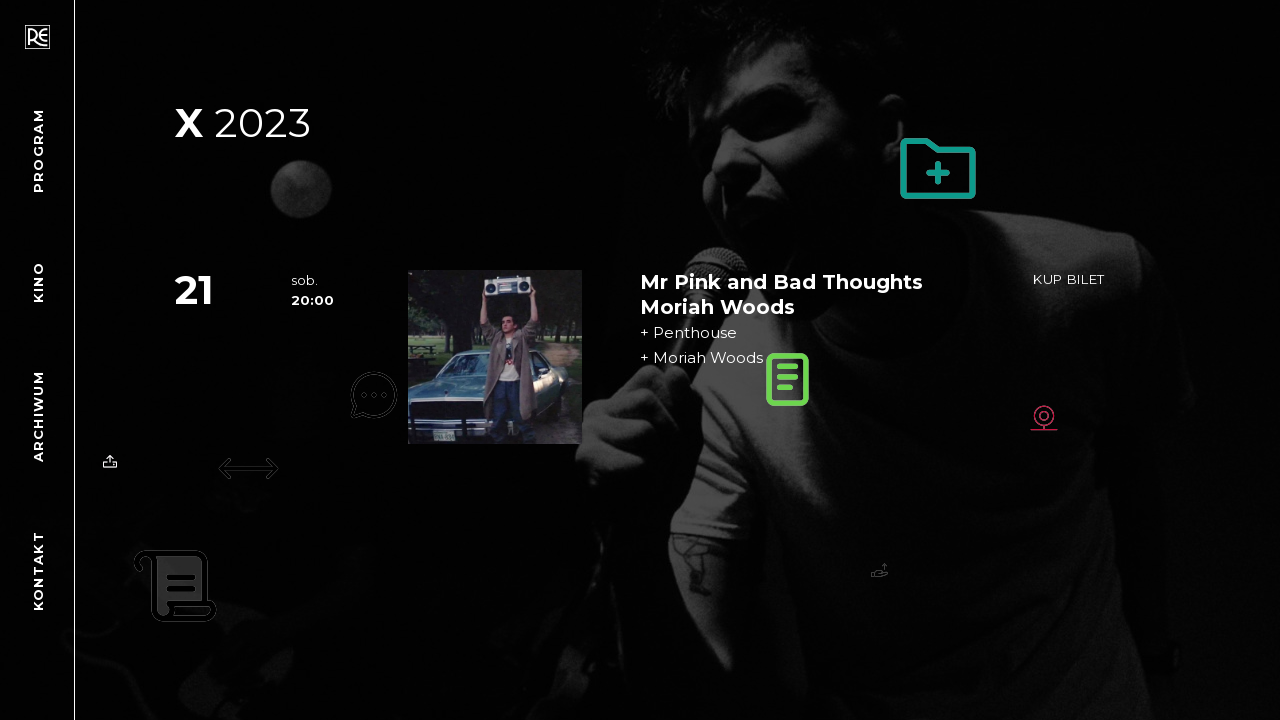 This screenshot has height=720, width=1280. I want to click on open chat or messaging, so click(374, 395).